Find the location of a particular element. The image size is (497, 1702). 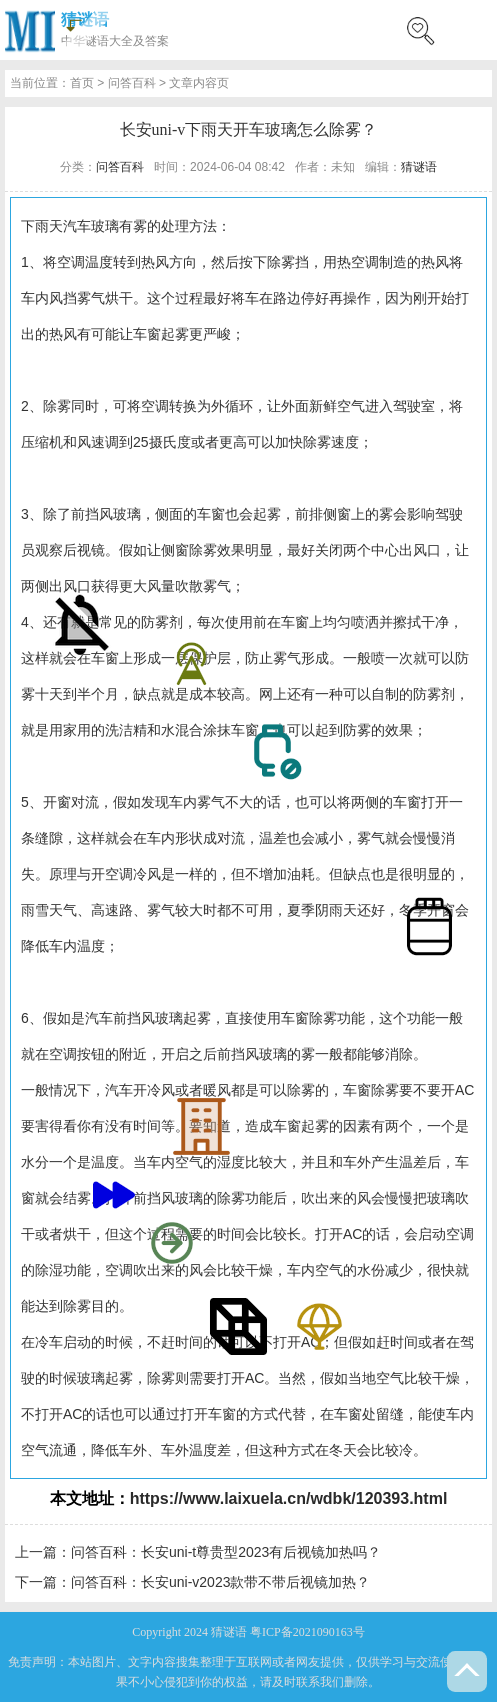

proceed to the next step is located at coordinates (172, 1243).